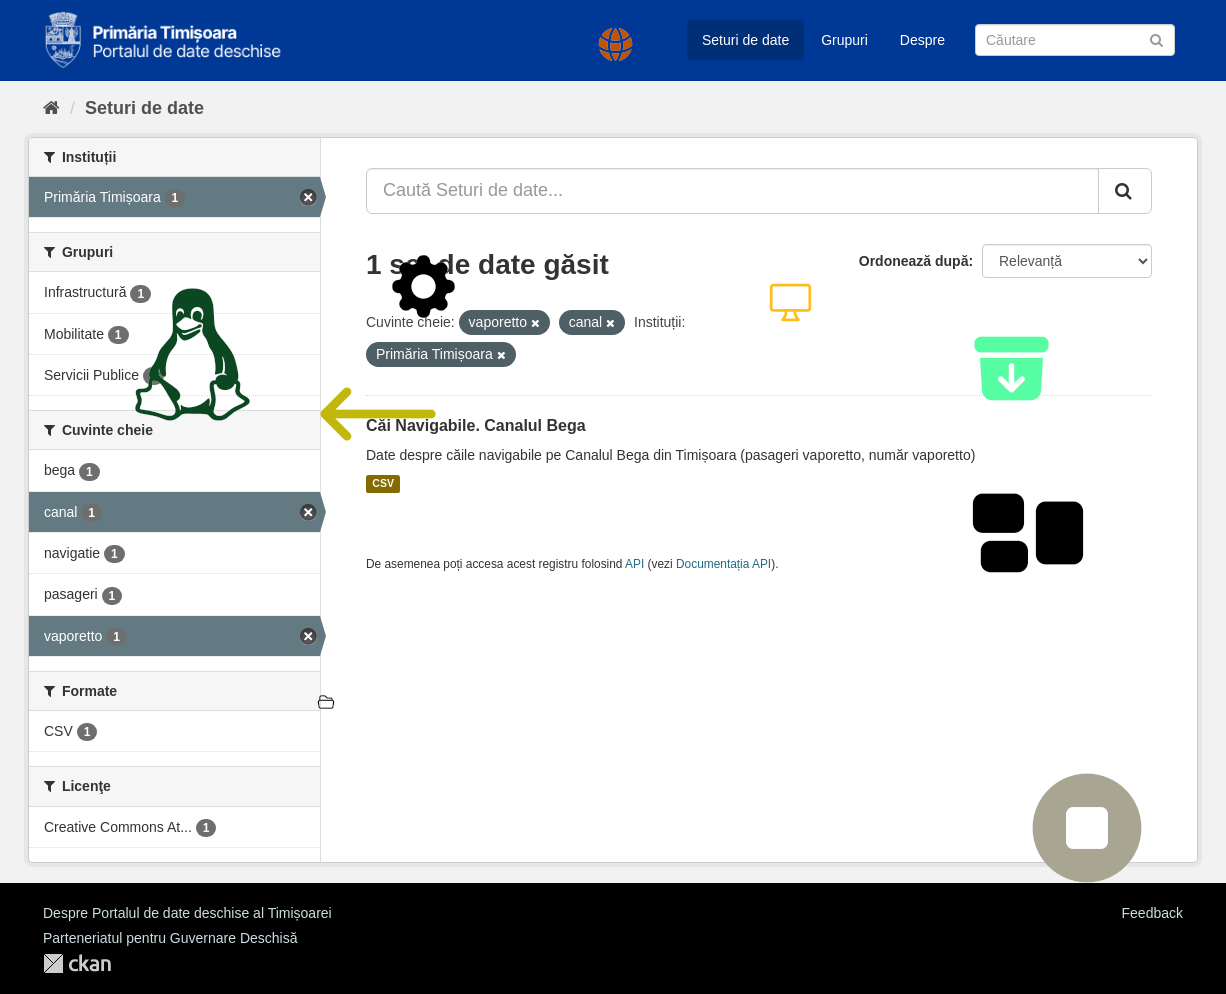 Image resolution: width=1226 pixels, height=994 pixels. Describe the element at coordinates (192, 354) in the screenshot. I see `indicates Linux operating system compatibility` at that location.